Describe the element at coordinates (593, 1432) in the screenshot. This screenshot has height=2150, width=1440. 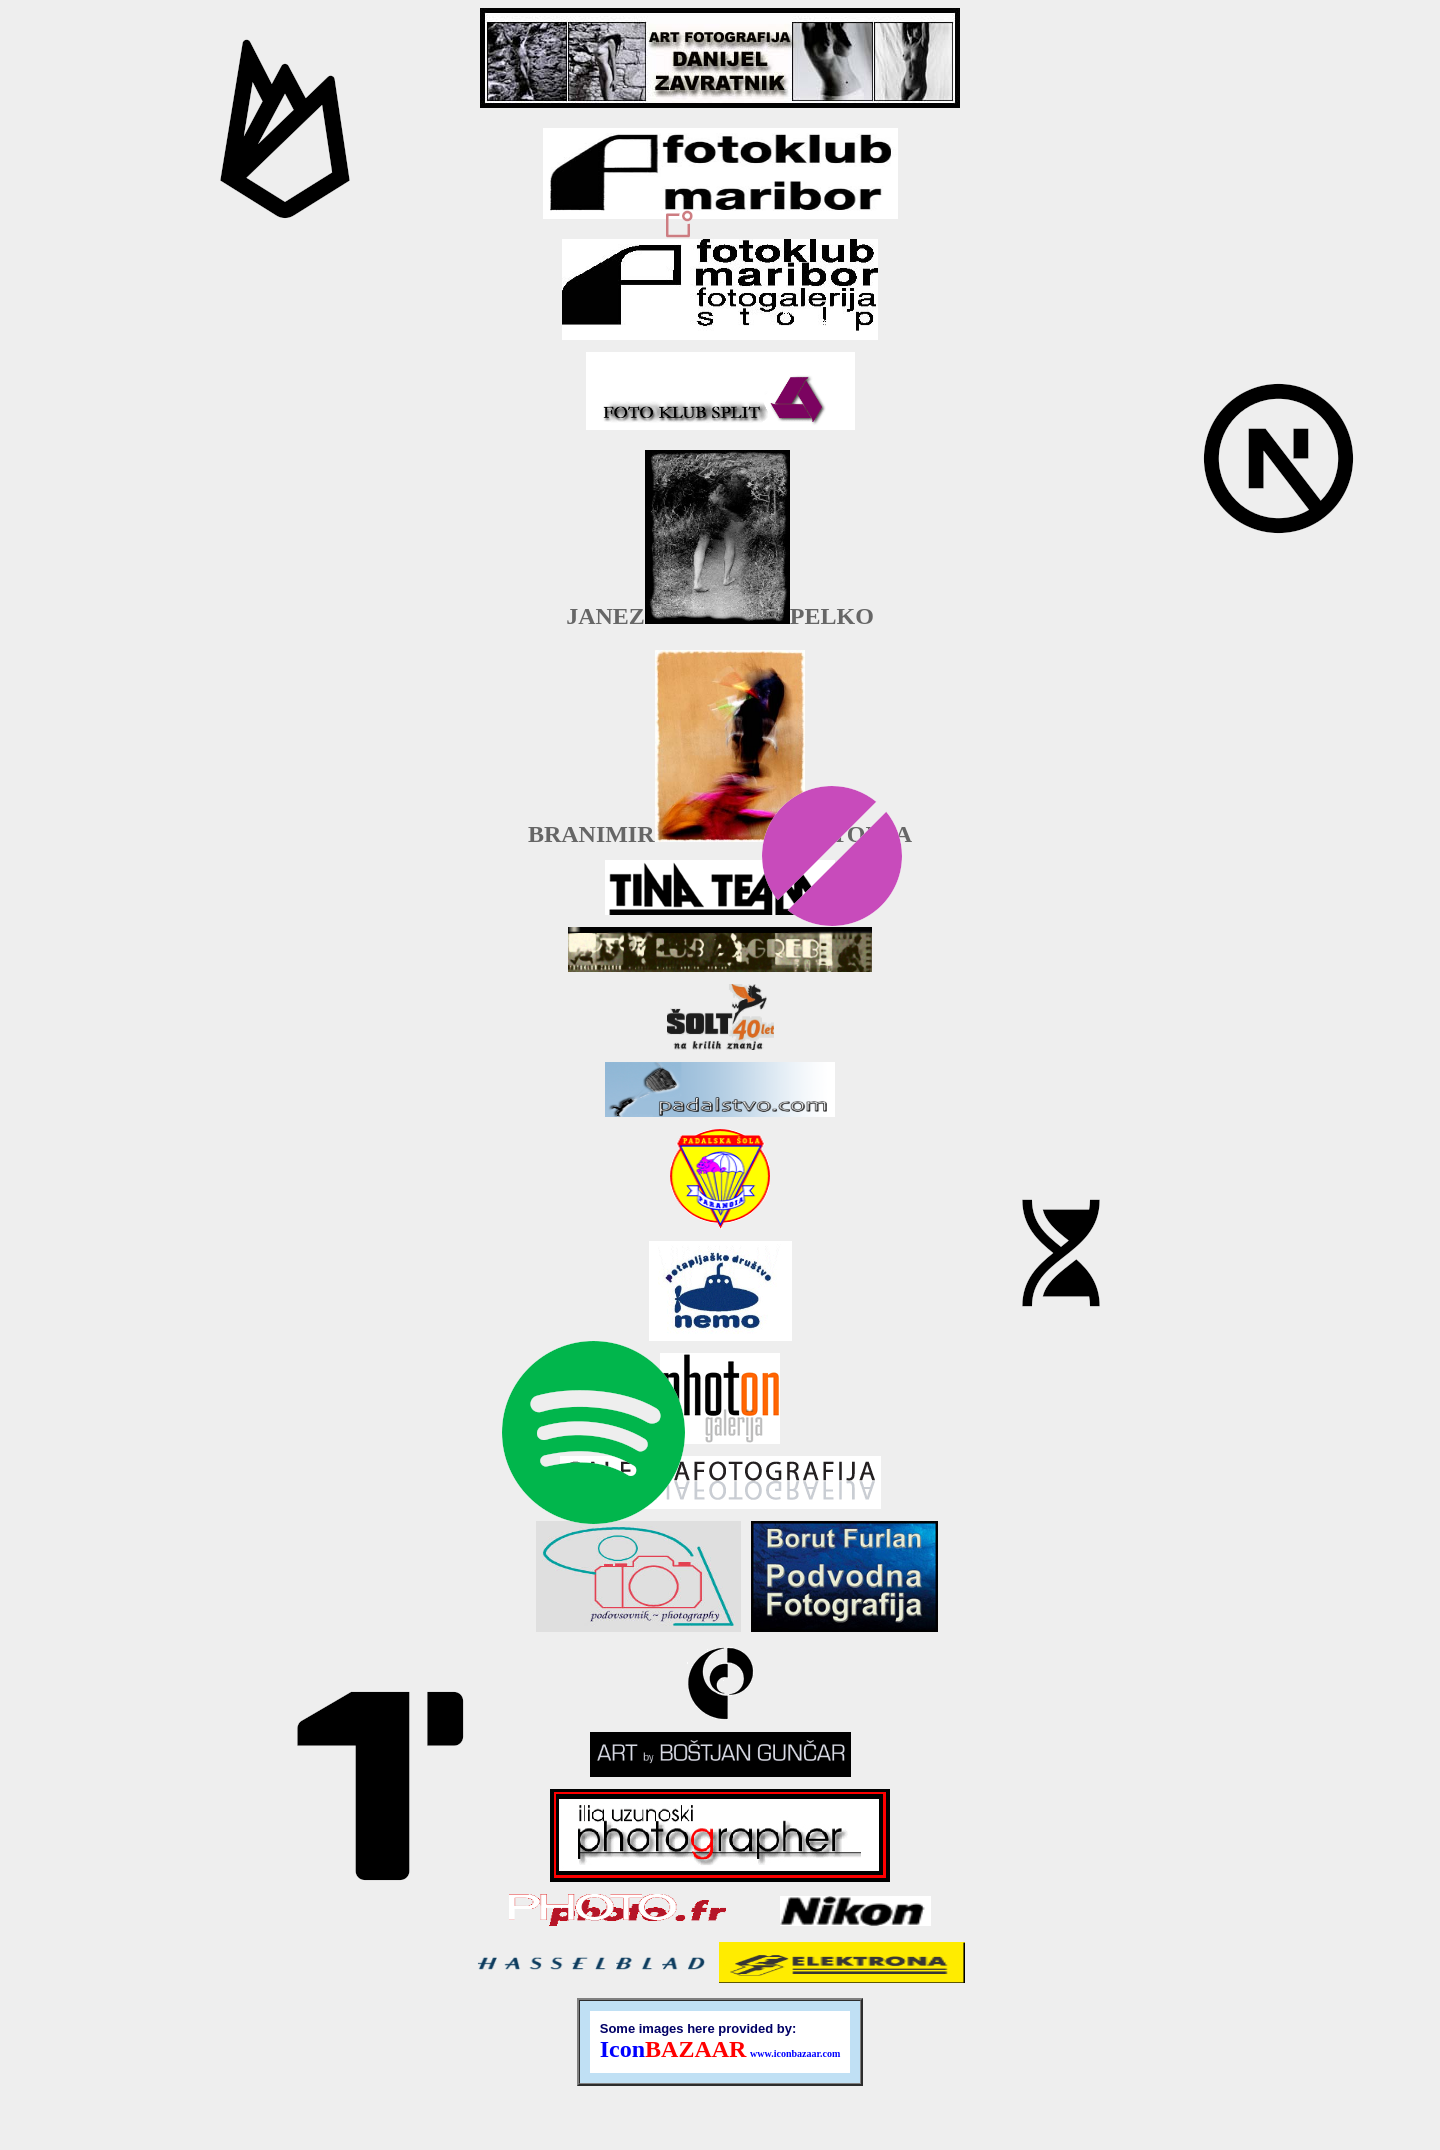
I see `open Spotify` at that location.